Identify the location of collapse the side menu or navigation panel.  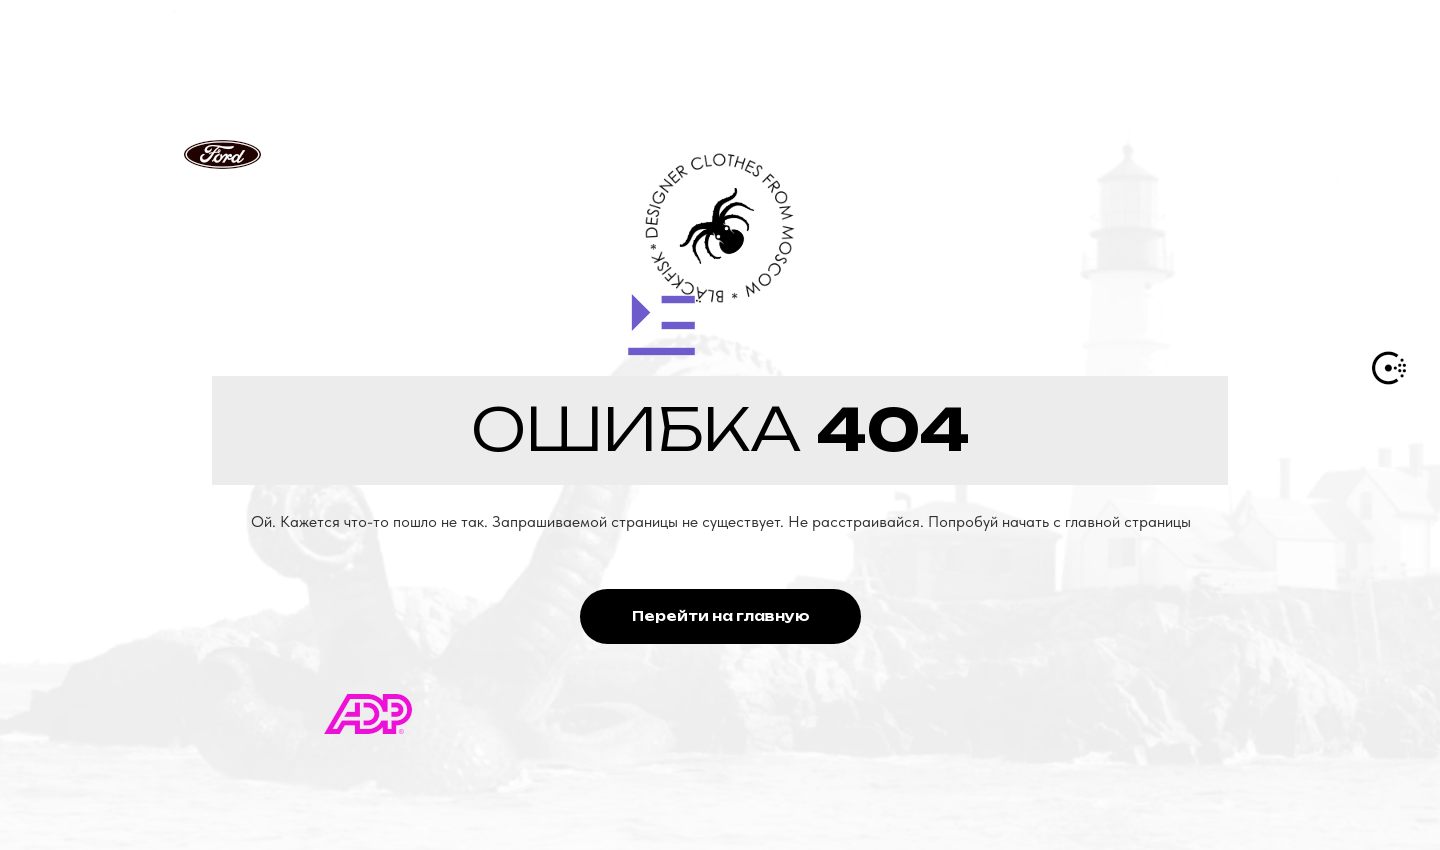
(661, 325).